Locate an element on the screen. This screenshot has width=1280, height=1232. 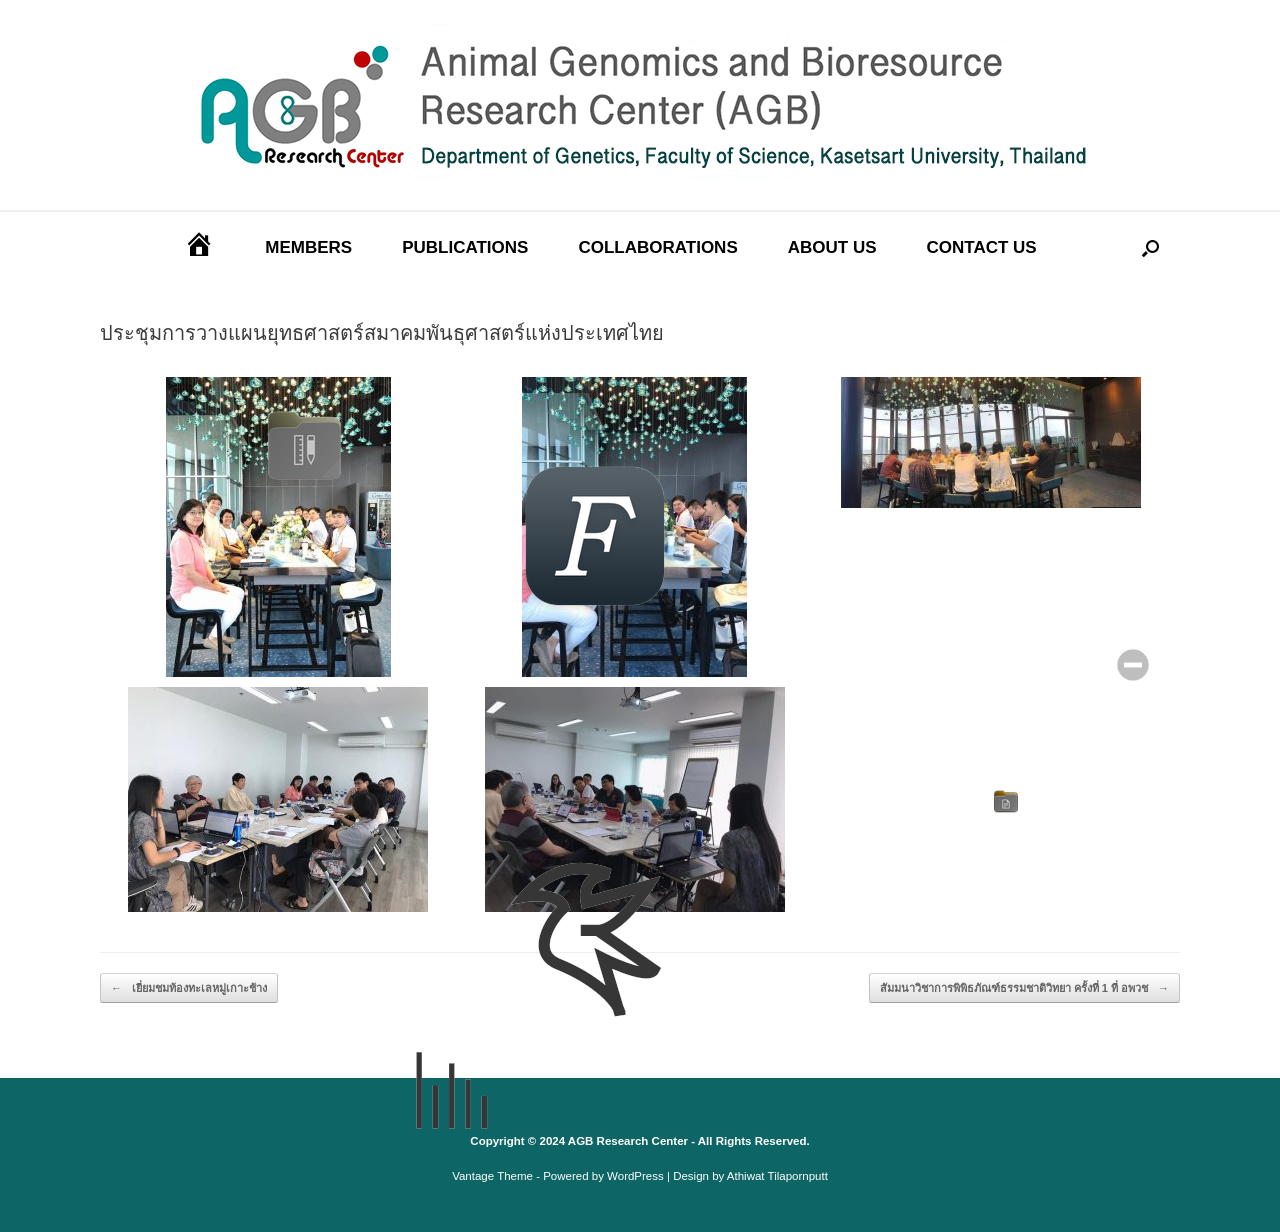
open kate text editor is located at coordinates (592, 936).